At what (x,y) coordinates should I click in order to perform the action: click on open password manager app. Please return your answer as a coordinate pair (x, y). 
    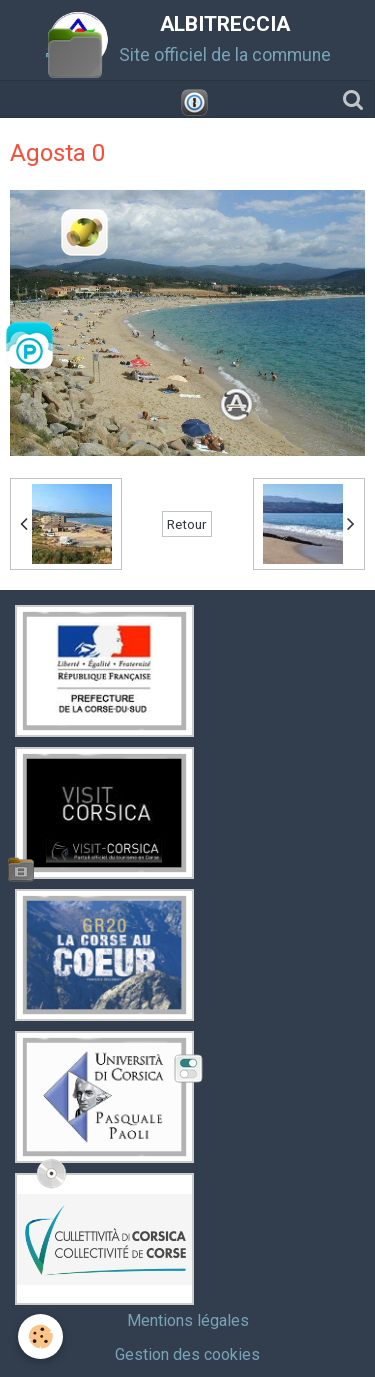
    Looking at the image, I should click on (194, 102).